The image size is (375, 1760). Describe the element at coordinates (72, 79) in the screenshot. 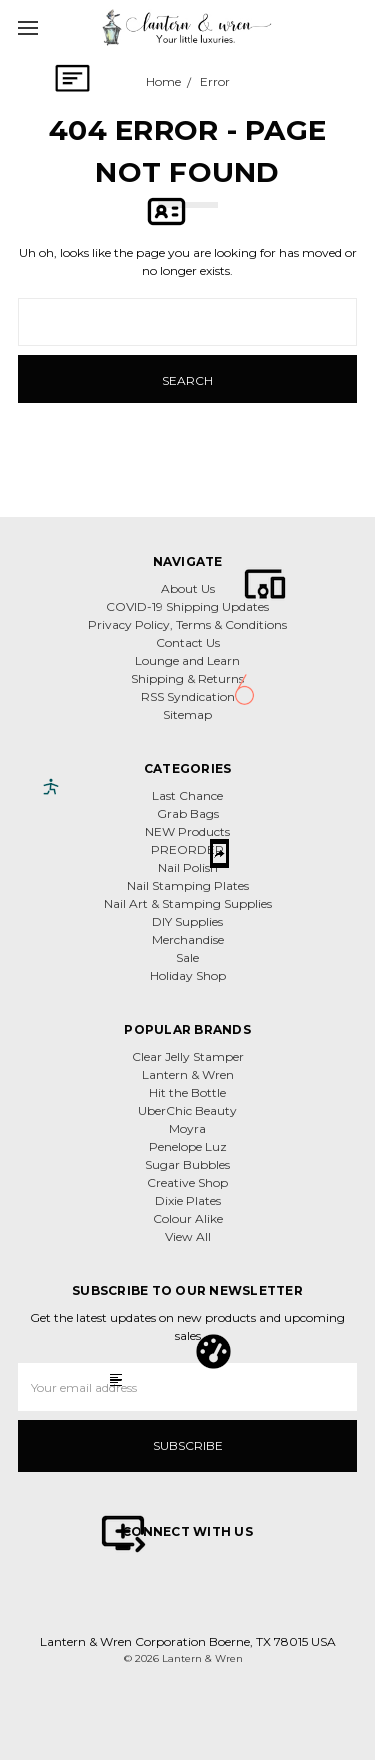

I see `add a new note or document` at that location.